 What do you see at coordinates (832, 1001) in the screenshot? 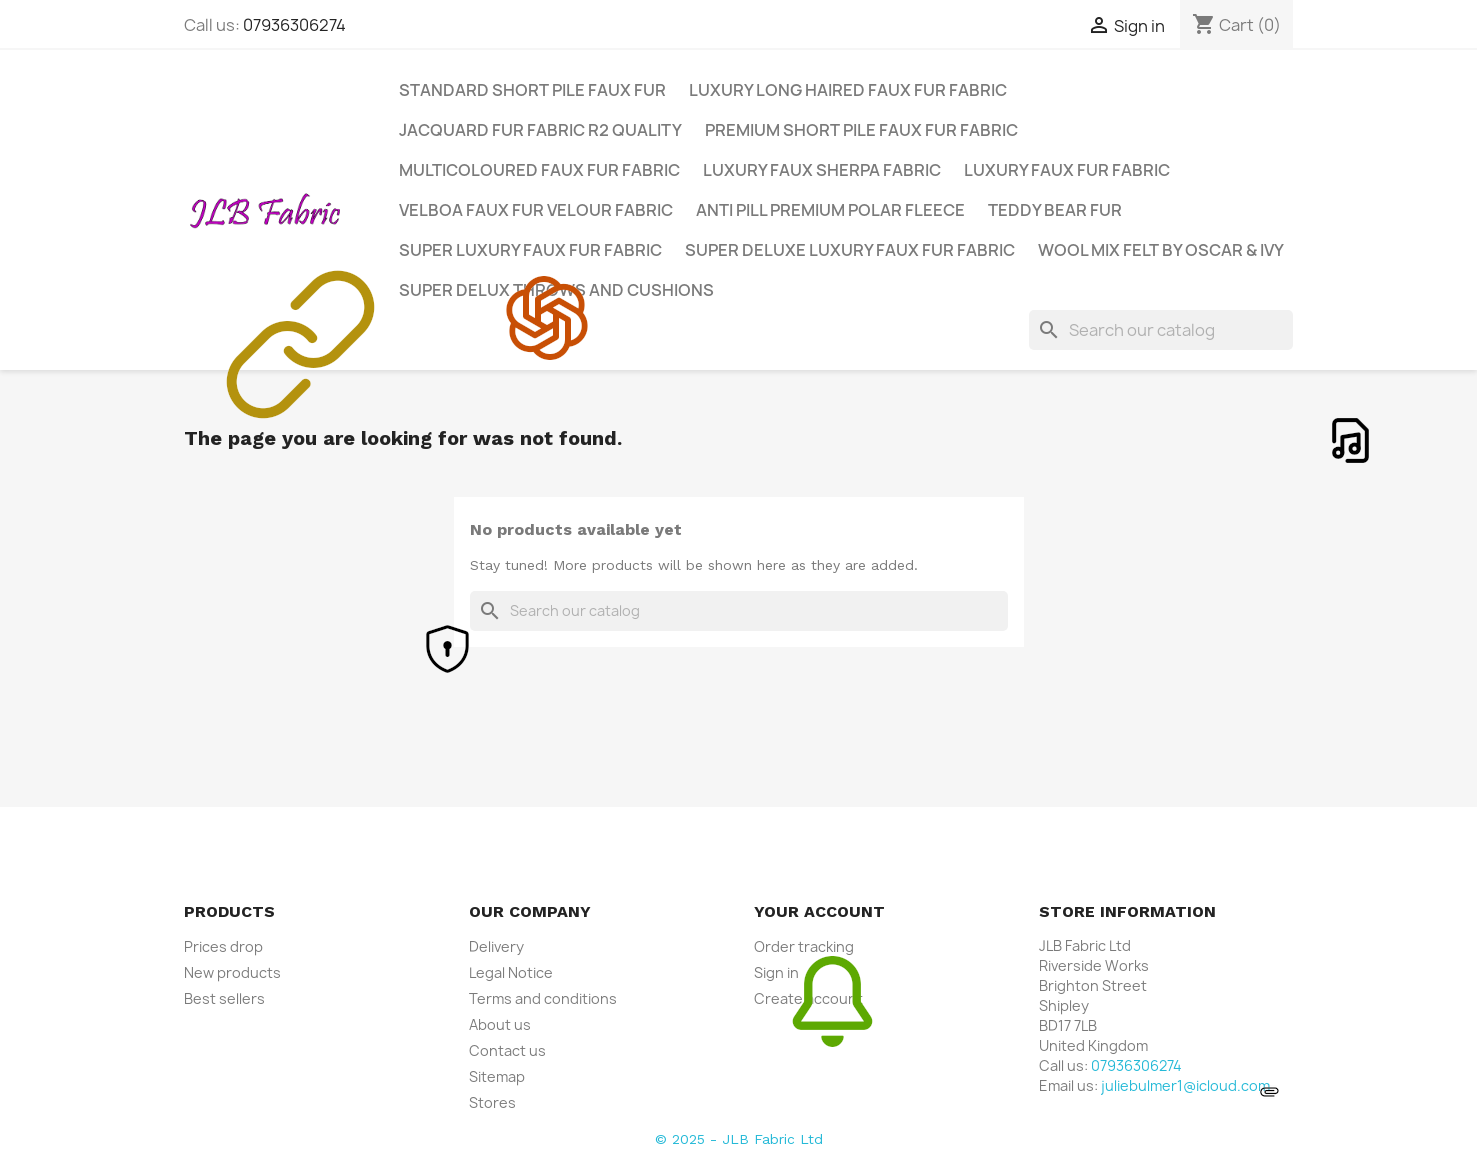
I see `view notifications` at bounding box center [832, 1001].